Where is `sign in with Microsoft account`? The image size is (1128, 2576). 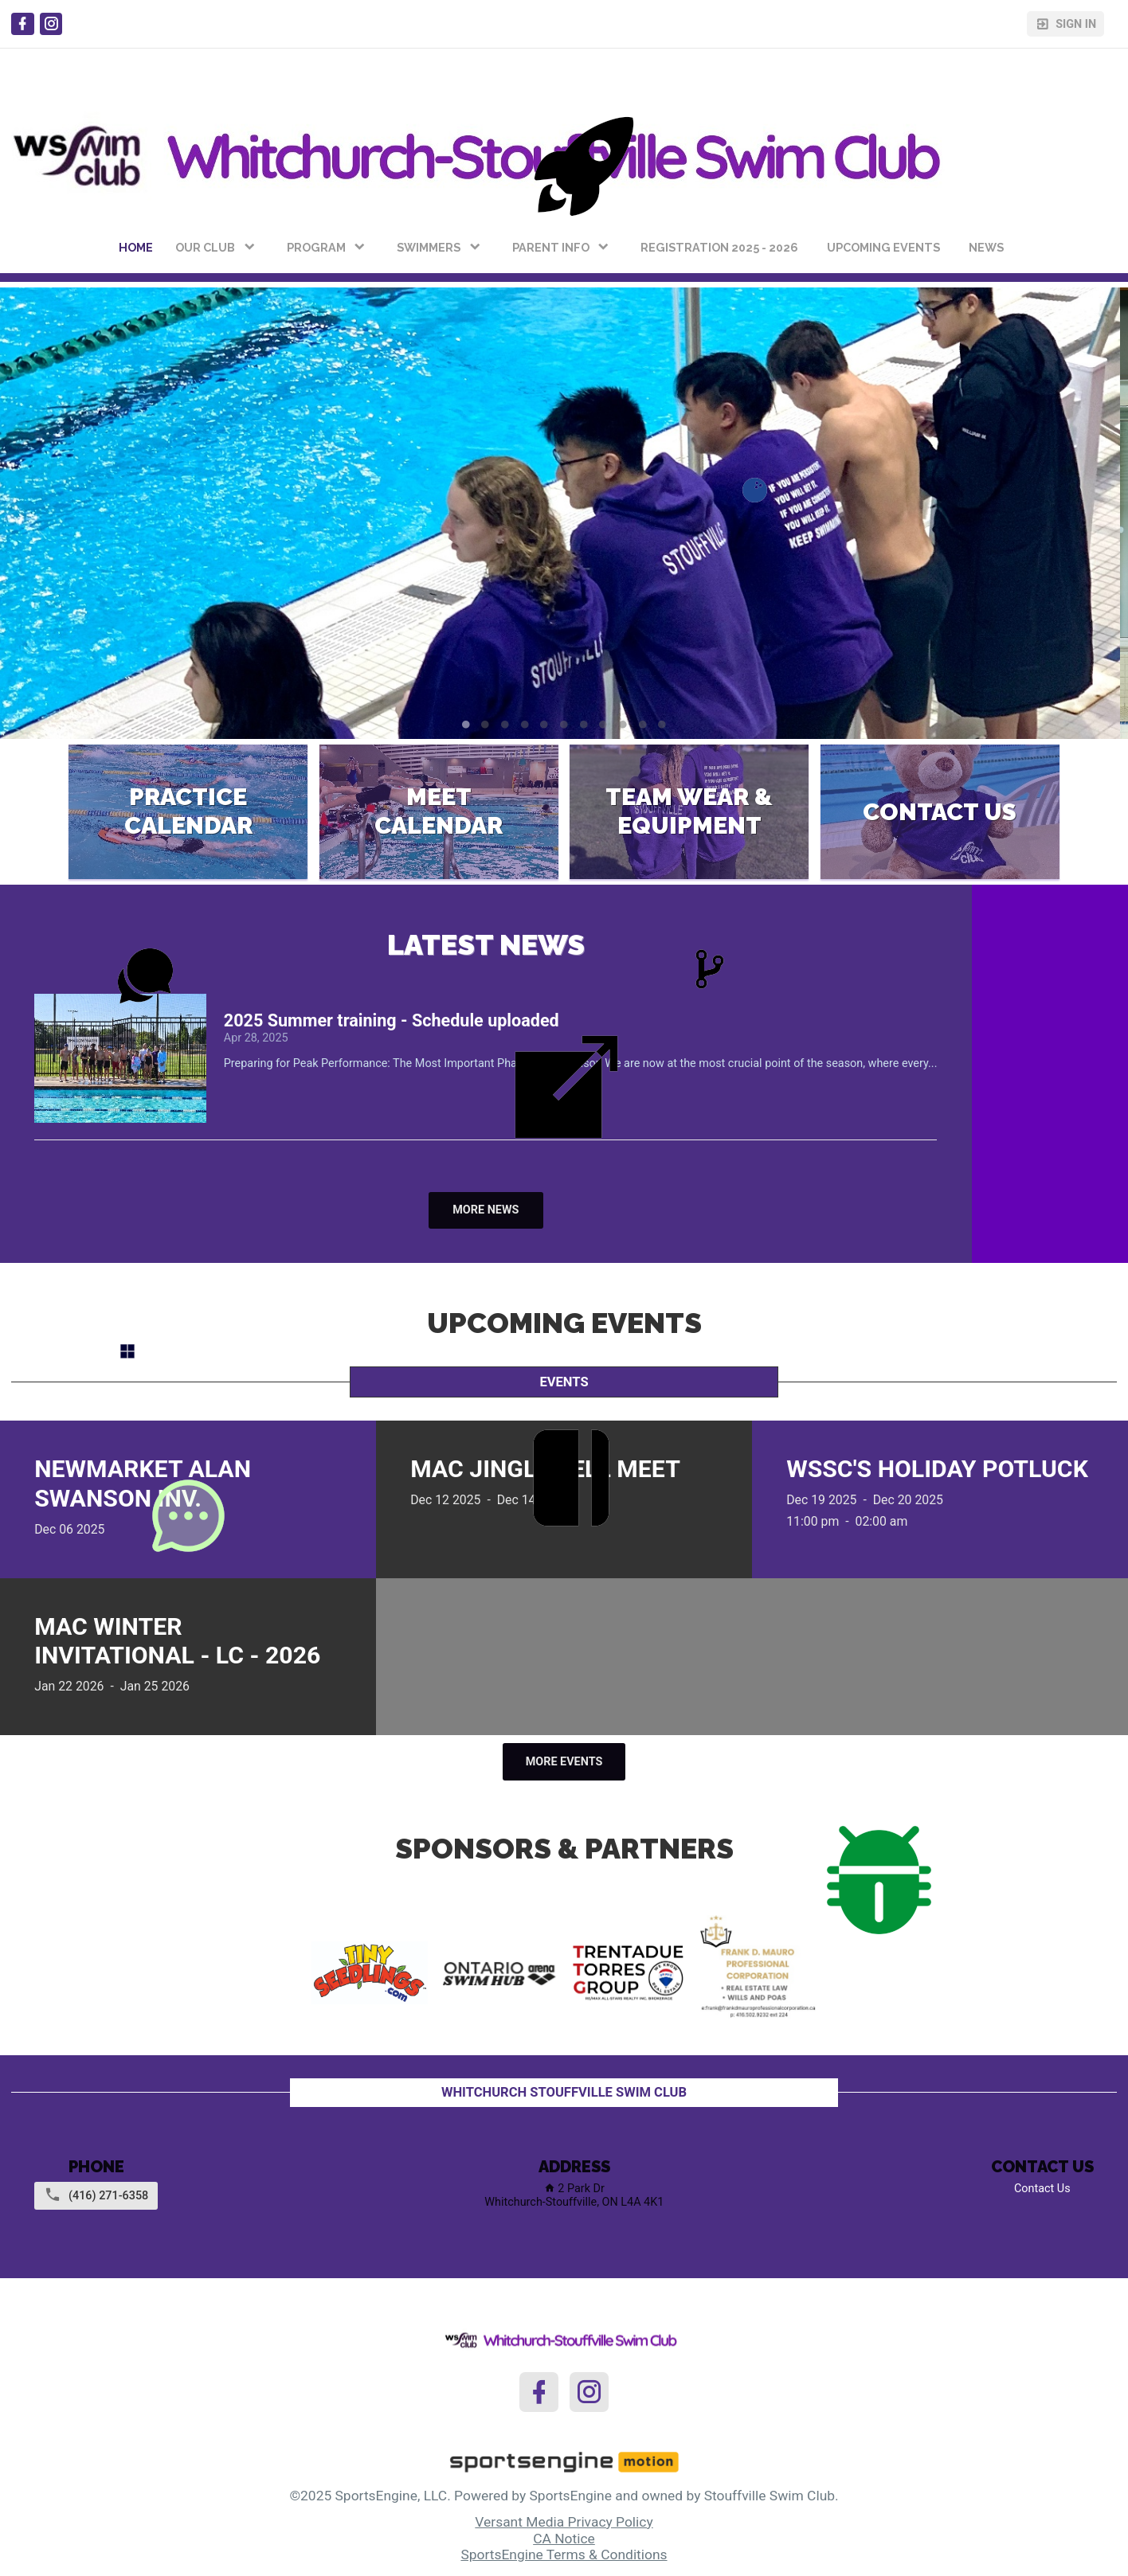 sign in with Microsoft account is located at coordinates (127, 1351).